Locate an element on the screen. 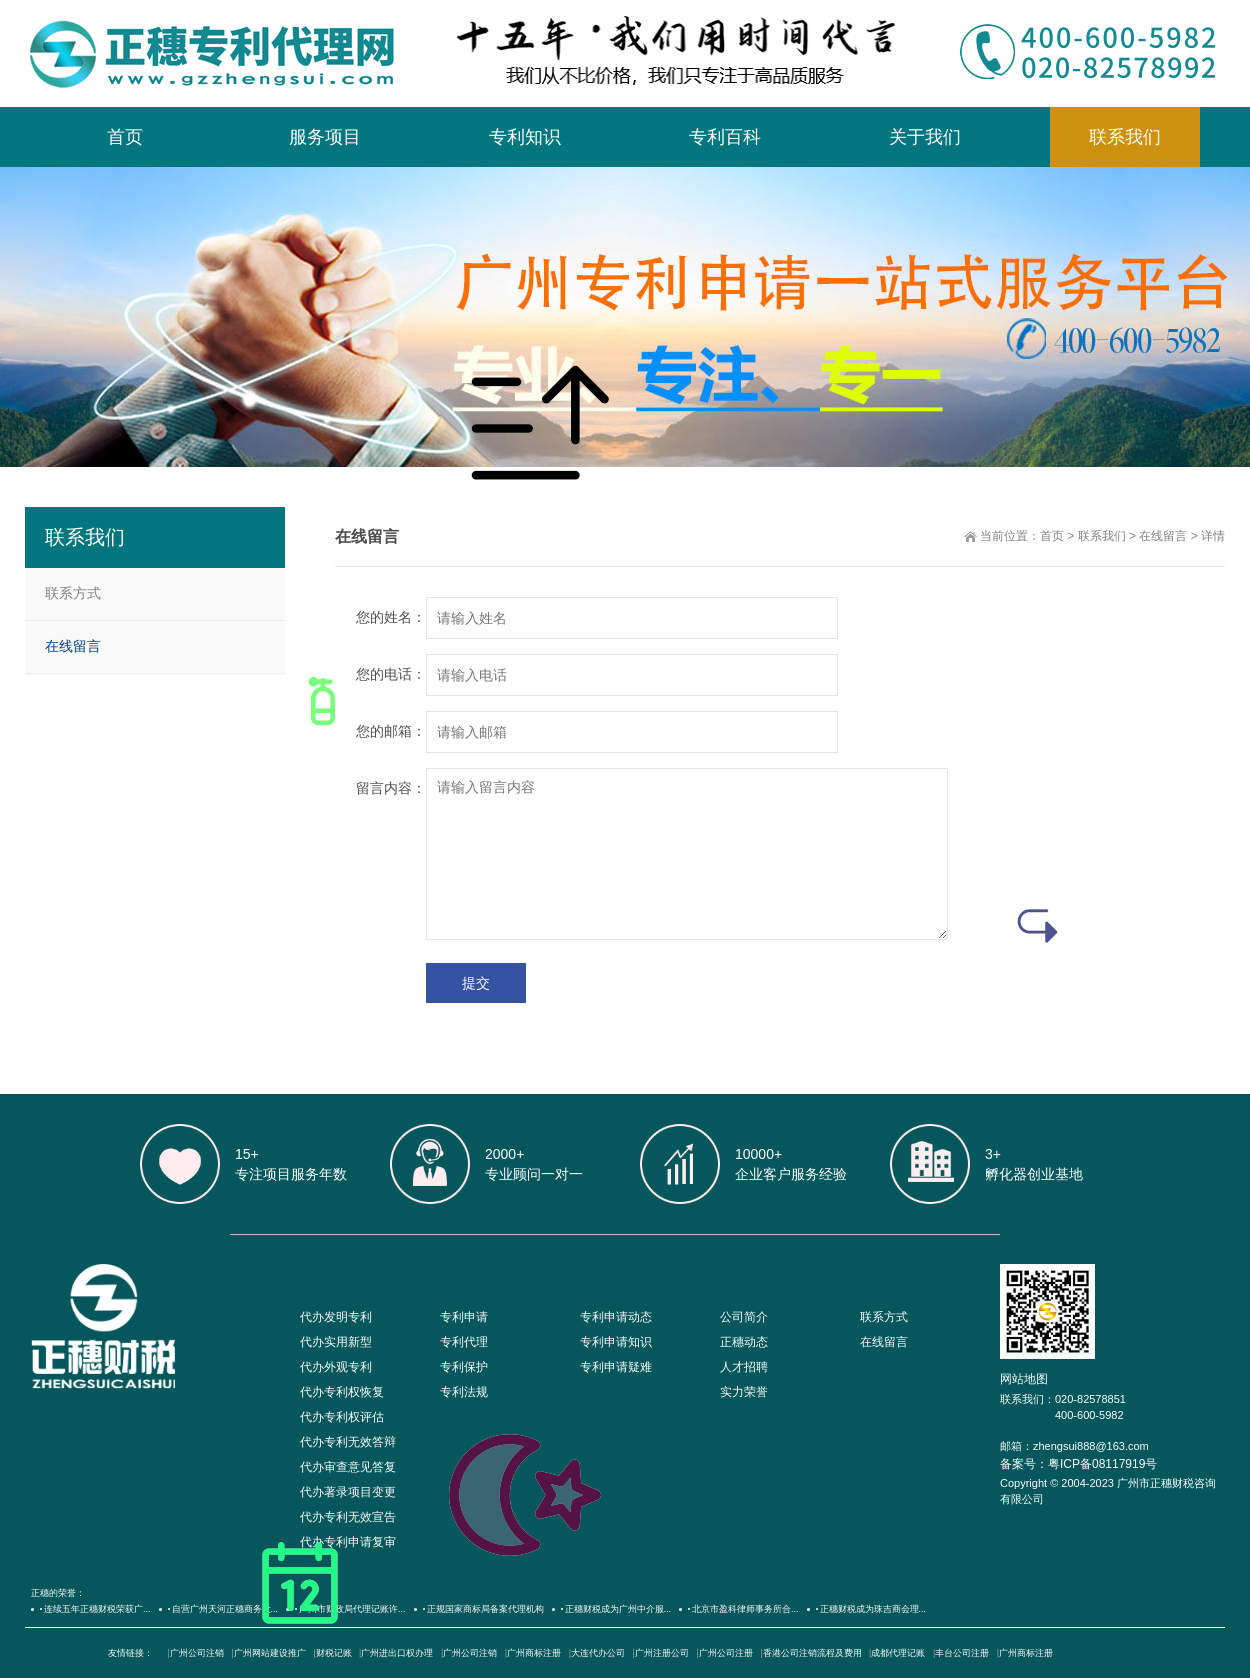  view calendar or scheduled events is located at coordinates (300, 1586).